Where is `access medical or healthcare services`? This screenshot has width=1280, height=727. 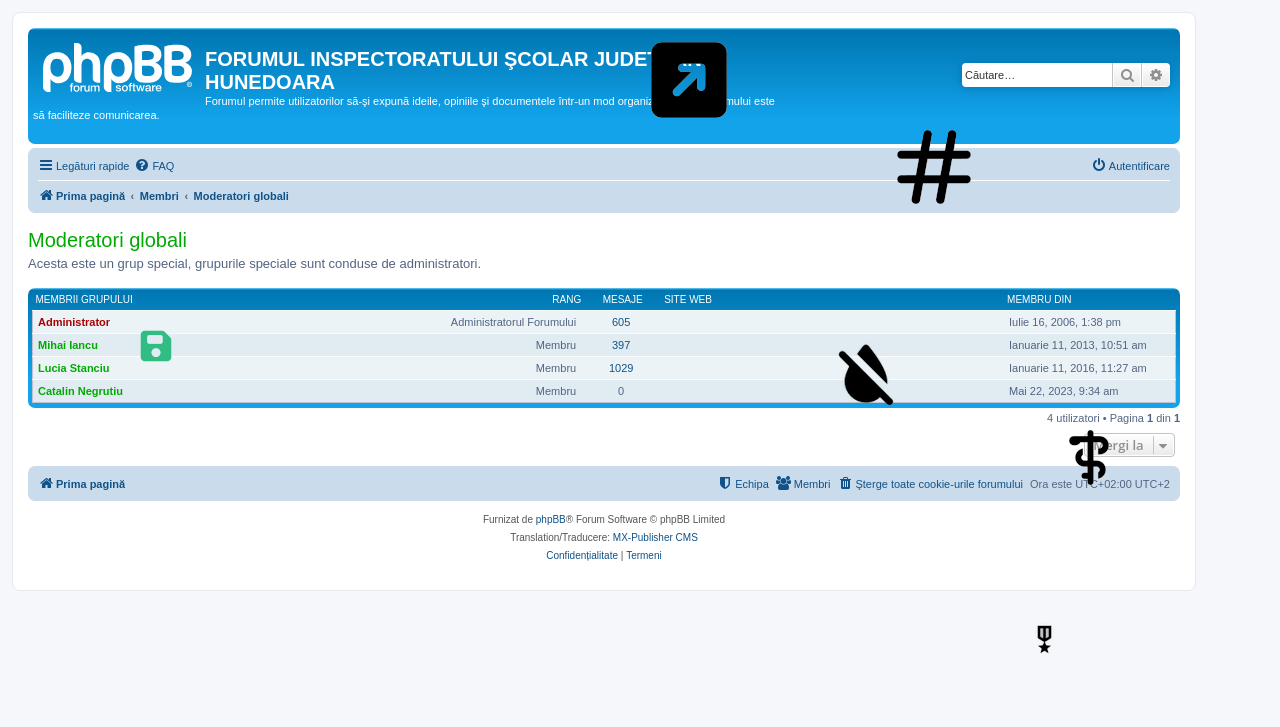 access medical or healthcare services is located at coordinates (1090, 457).